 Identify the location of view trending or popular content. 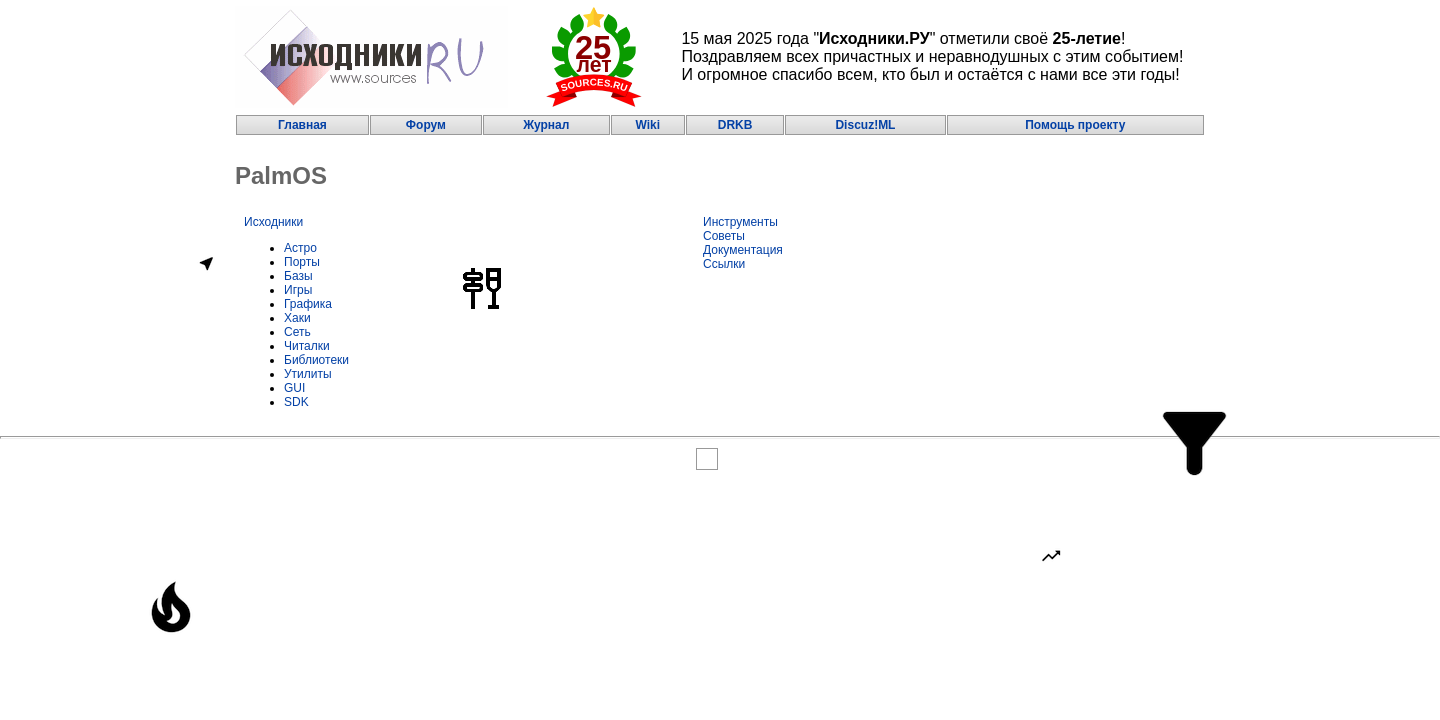
(1051, 556).